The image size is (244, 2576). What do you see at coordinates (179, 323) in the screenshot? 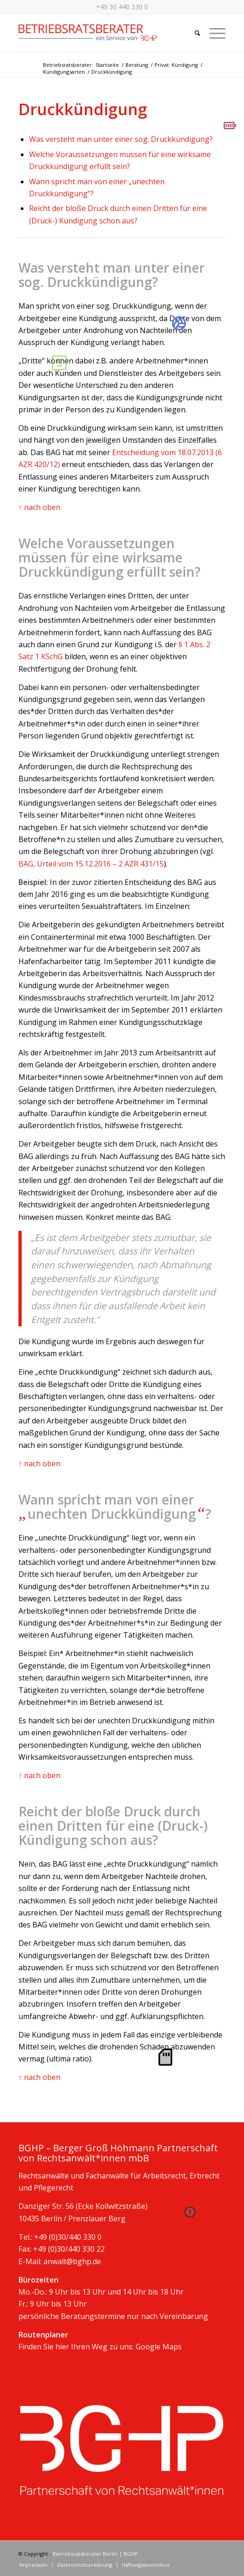
I see `access volleyball or beach sports content` at bounding box center [179, 323].